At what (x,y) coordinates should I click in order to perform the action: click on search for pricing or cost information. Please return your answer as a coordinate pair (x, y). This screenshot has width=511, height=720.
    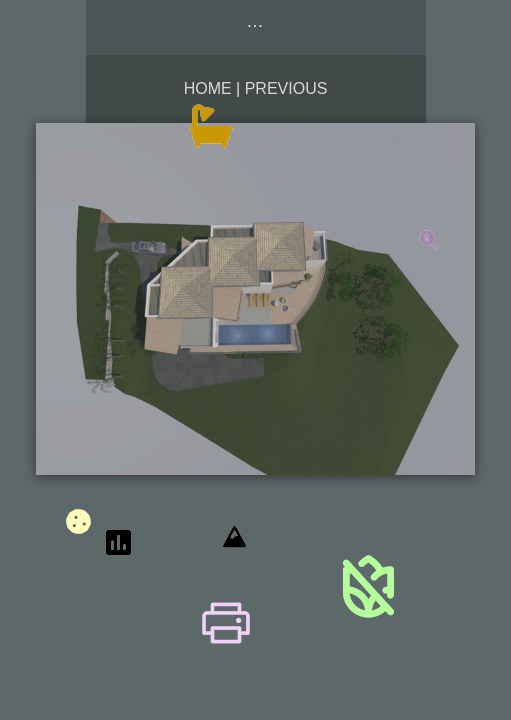
    Looking at the image, I should click on (428, 239).